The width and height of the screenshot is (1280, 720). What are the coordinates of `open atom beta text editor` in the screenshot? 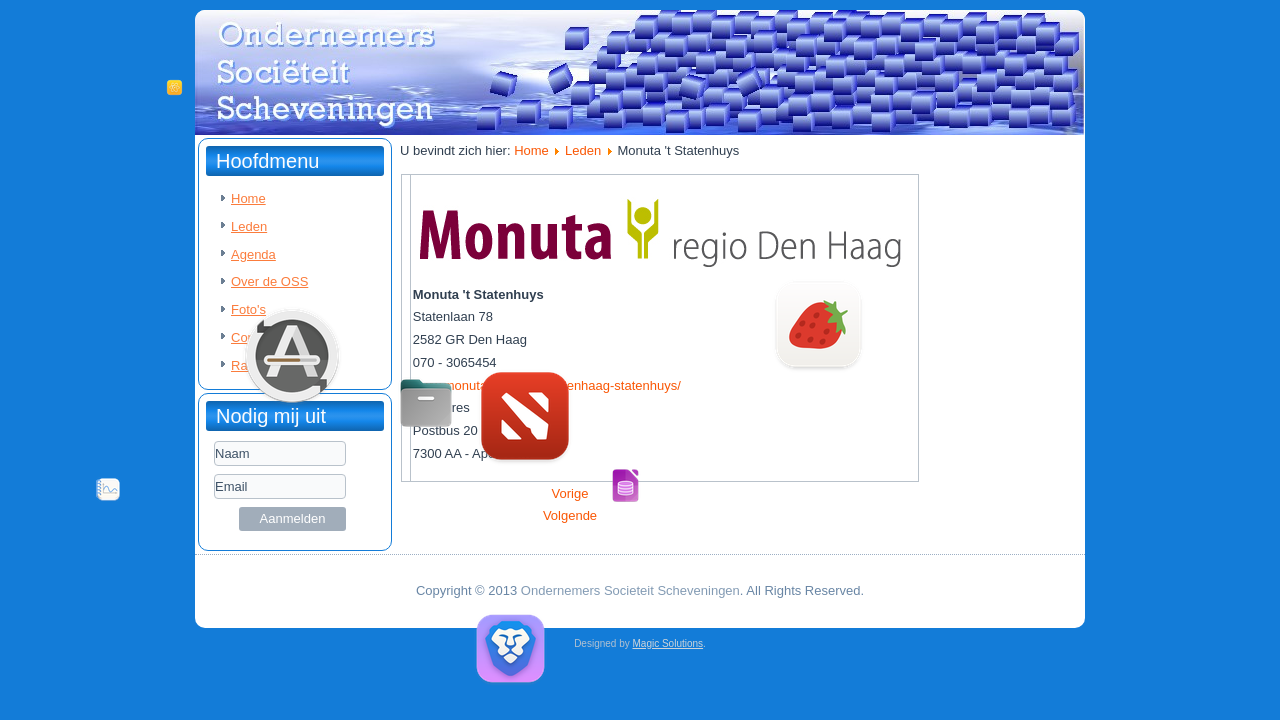 It's located at (174, 87).